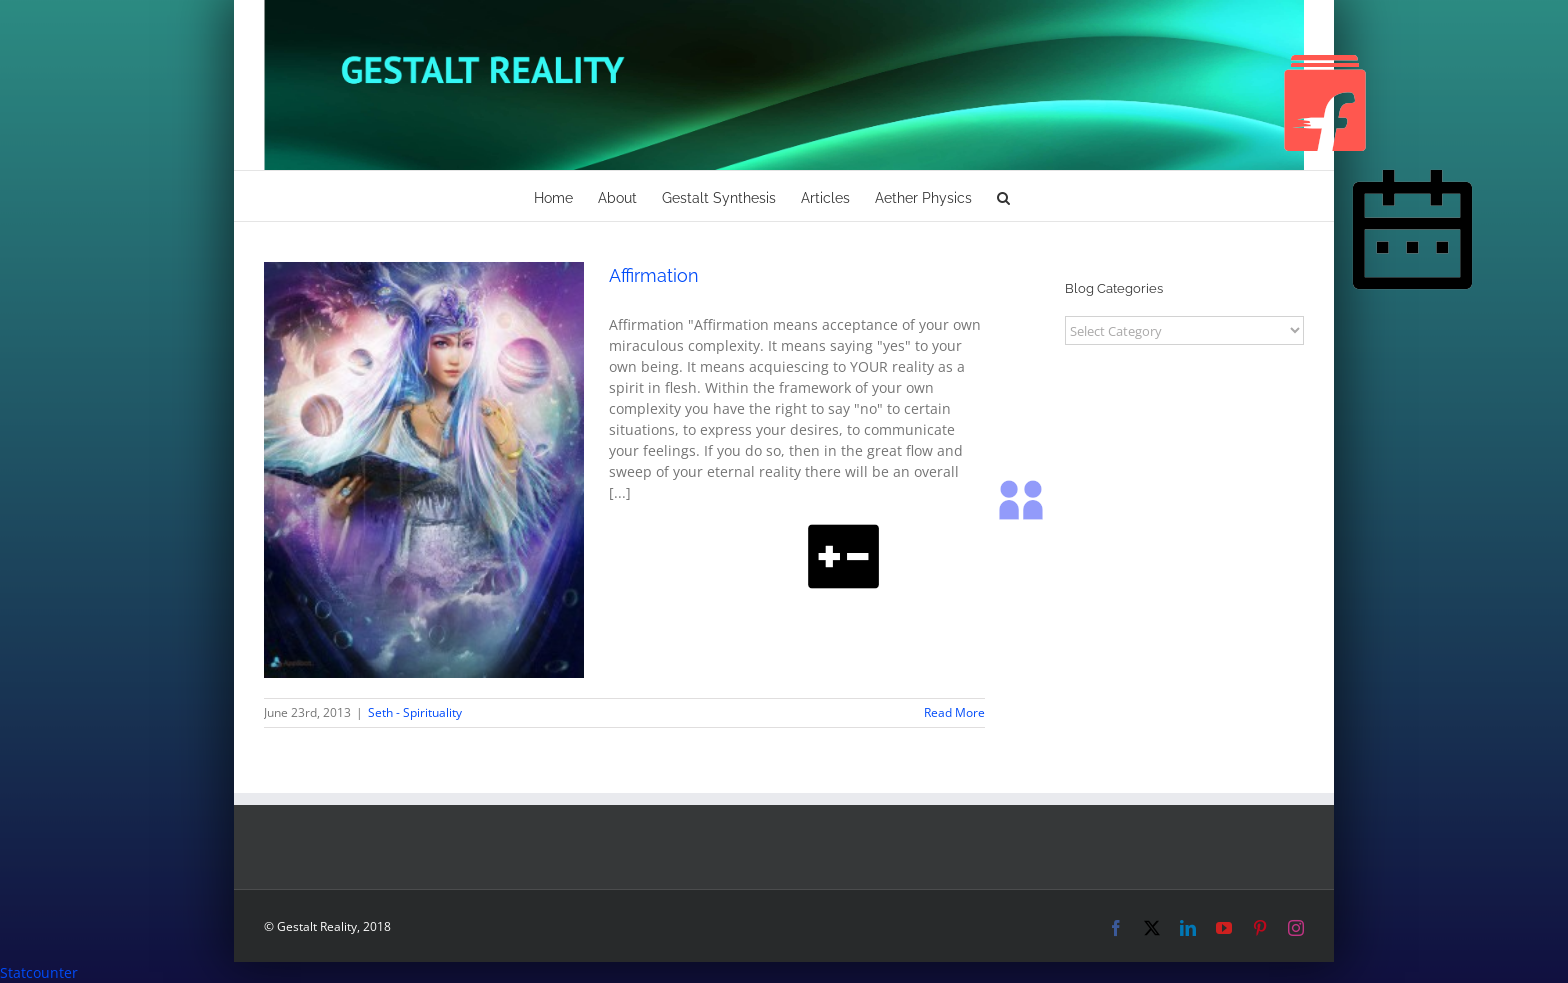  I want to click on open the Flipkart shopping app, so click(1325, 103).